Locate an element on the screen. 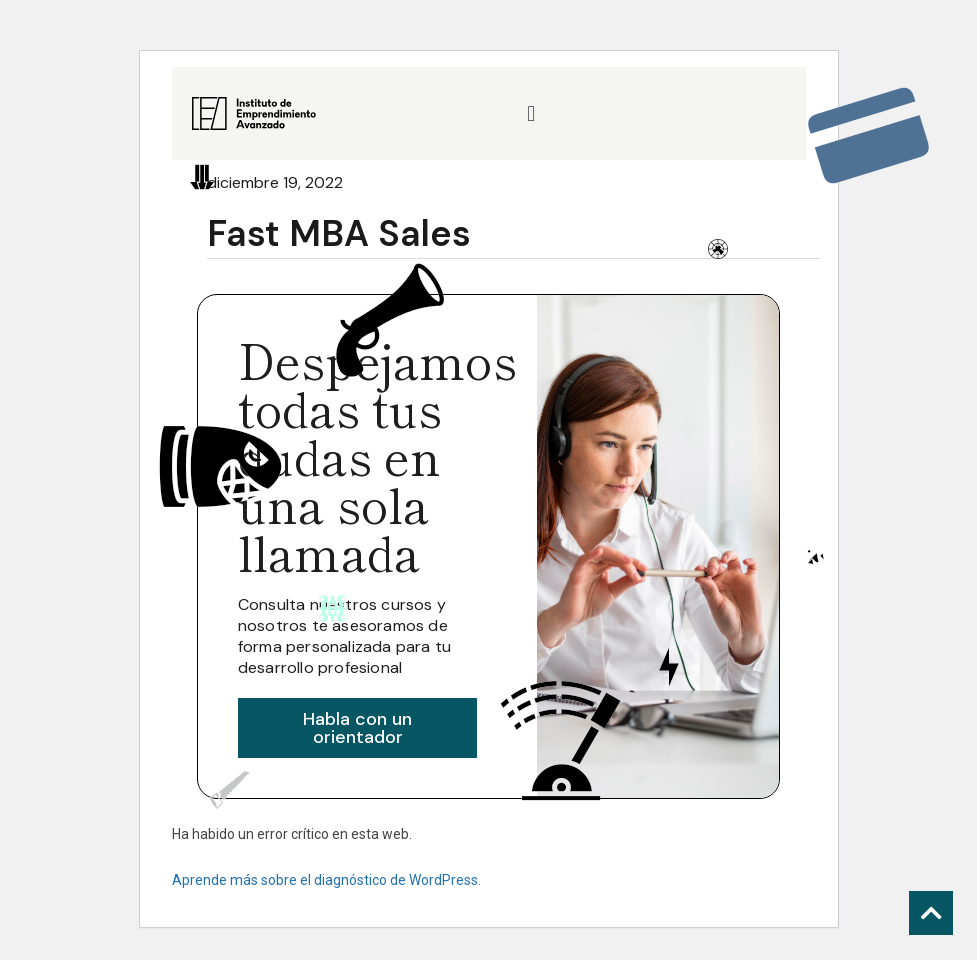  access network or connection settings is located at coordinates (332, 608).